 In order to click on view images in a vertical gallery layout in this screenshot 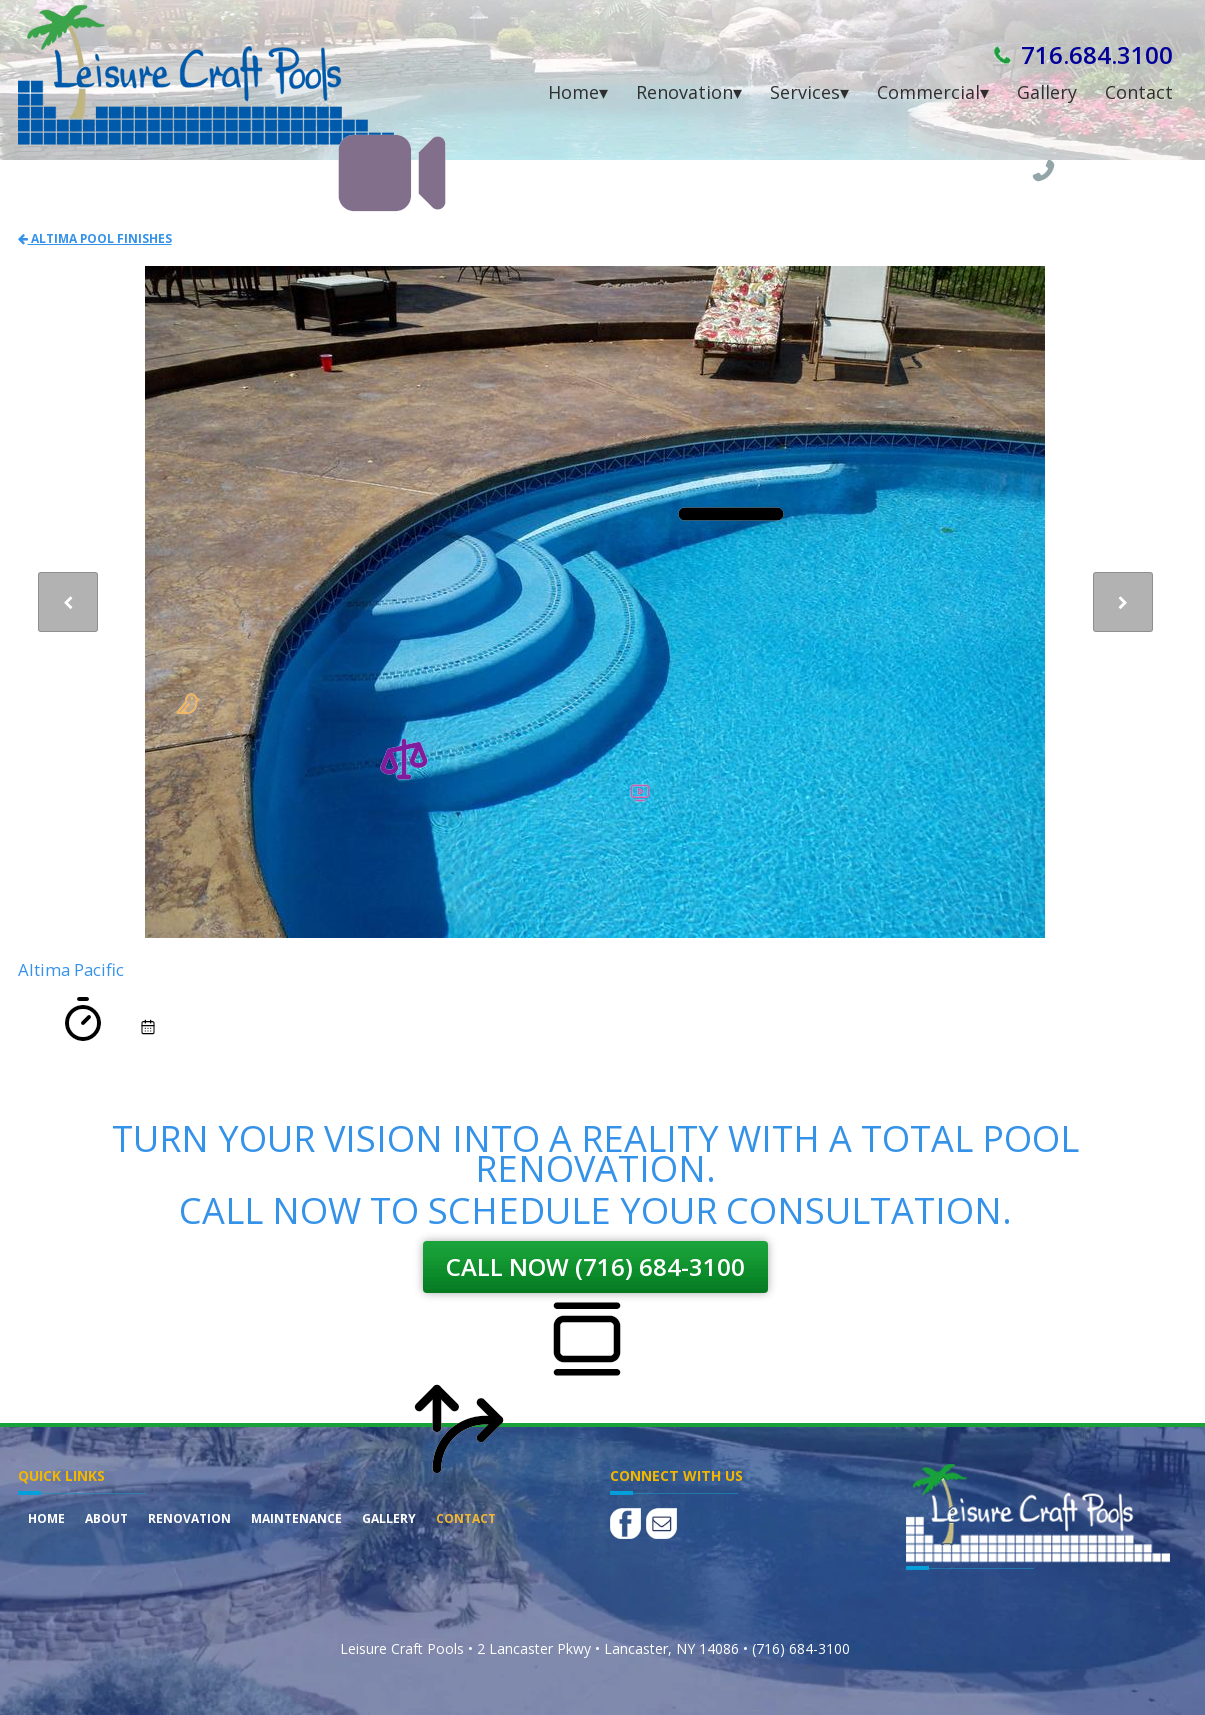, I will do `click(587, 1339)`.